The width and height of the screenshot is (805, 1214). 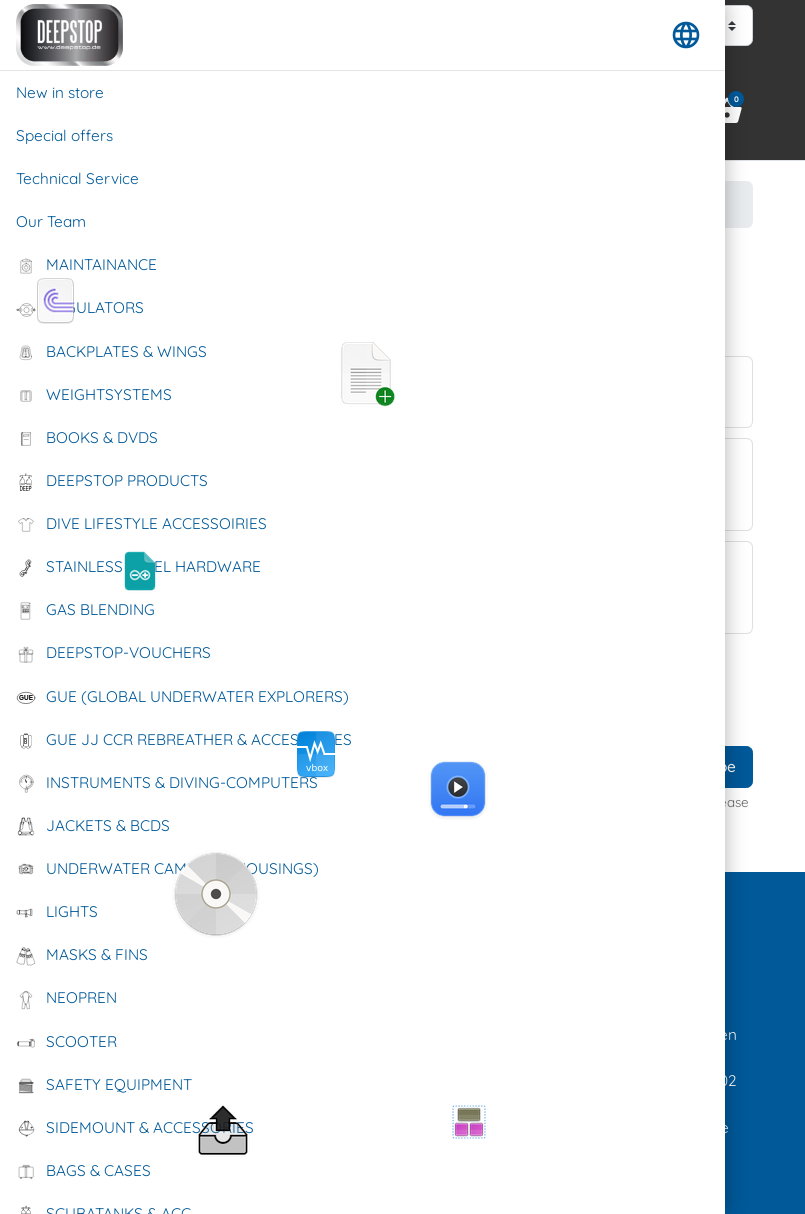 I want to click on open multimedia playback settings, so click(x=458, y=790).